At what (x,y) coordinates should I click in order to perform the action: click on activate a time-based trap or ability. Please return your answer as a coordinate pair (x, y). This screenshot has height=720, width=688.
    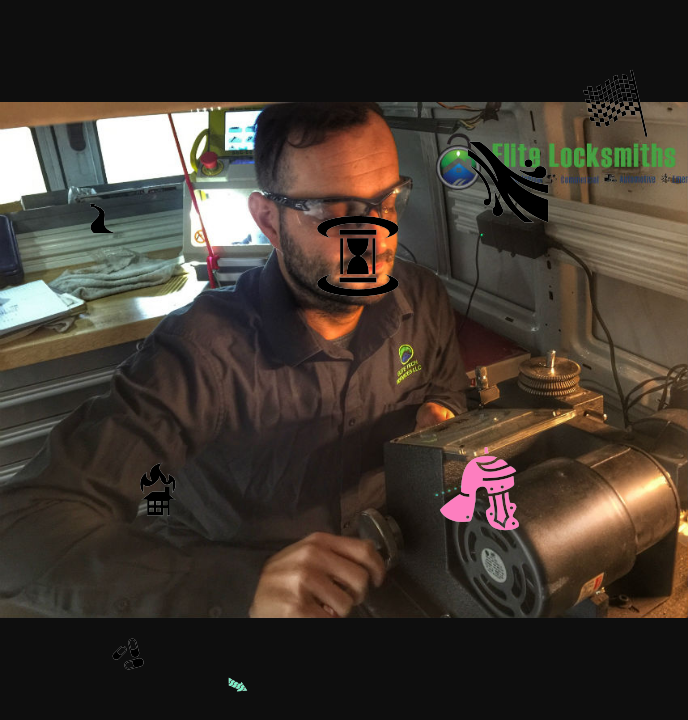
    Looking at the image, I should click on (358, 256).